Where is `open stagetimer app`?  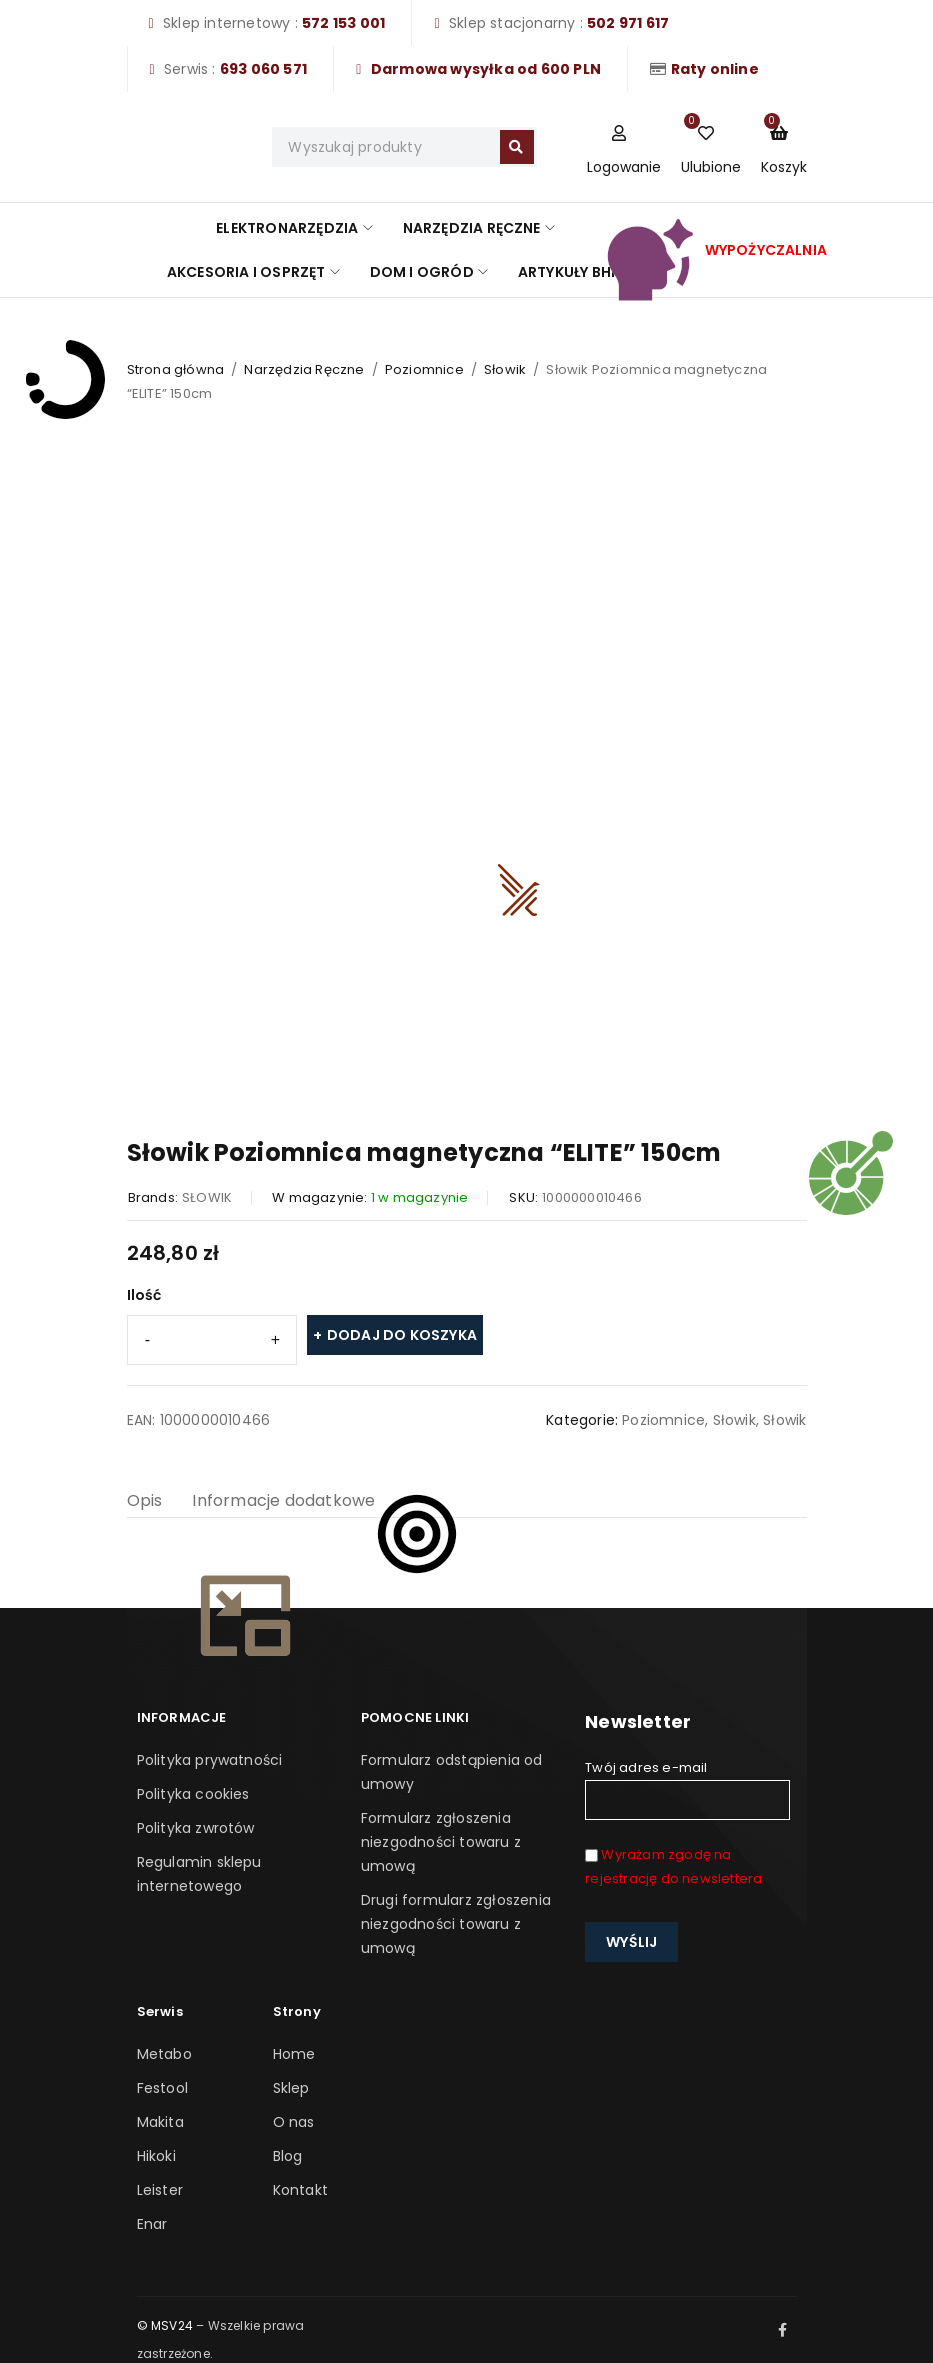
open stagetimer app is located at coordinates (65, 379).